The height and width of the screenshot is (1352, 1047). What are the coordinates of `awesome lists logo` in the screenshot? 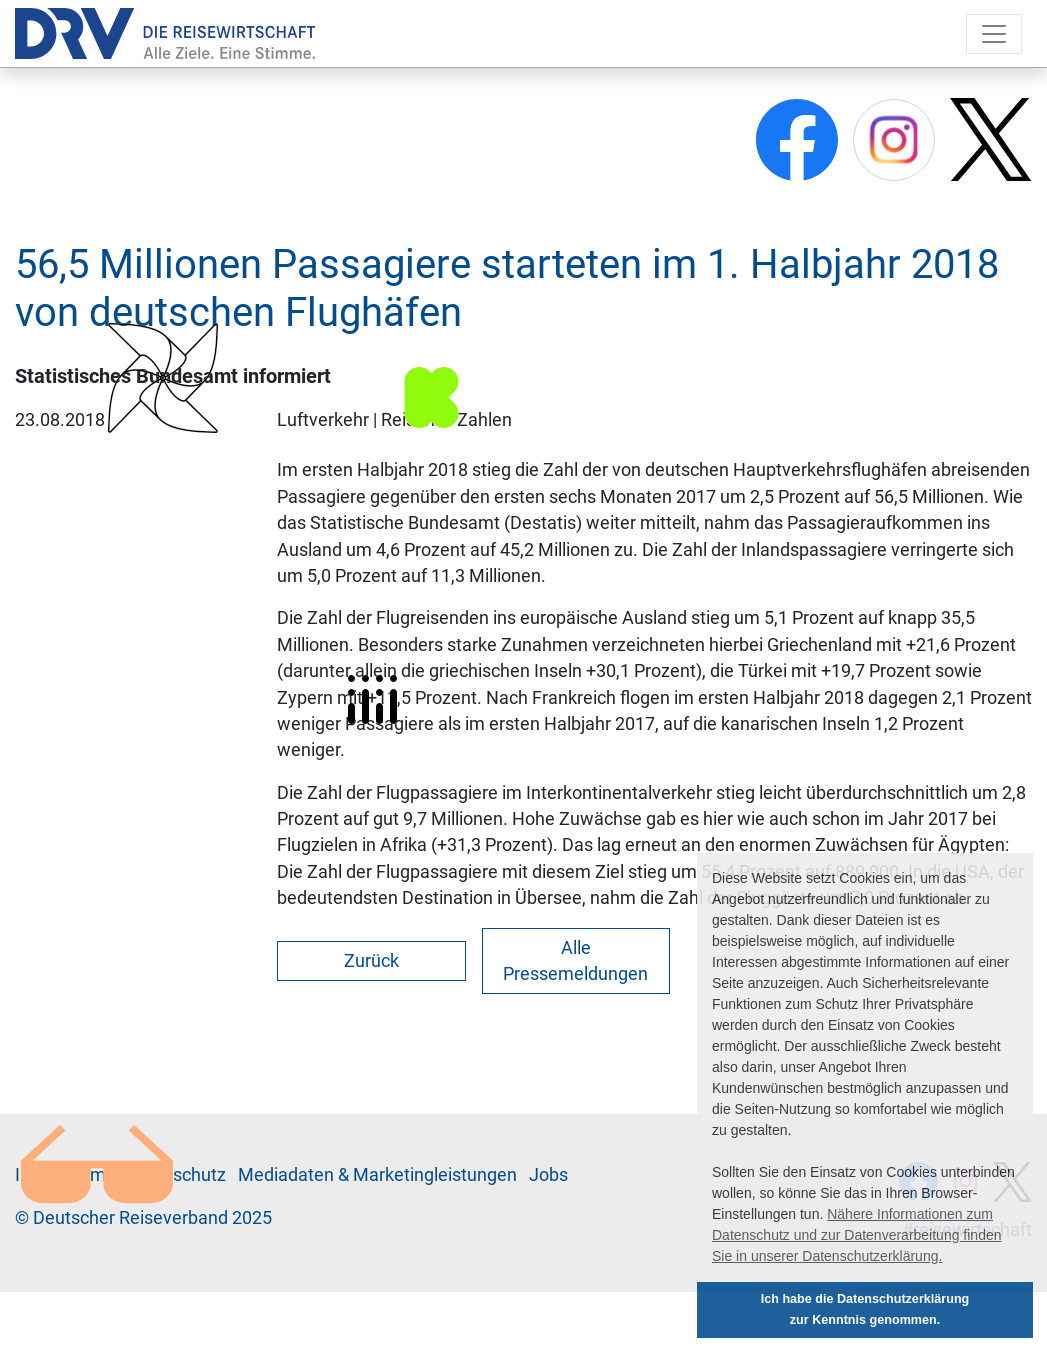 It's located at (97, 1164).